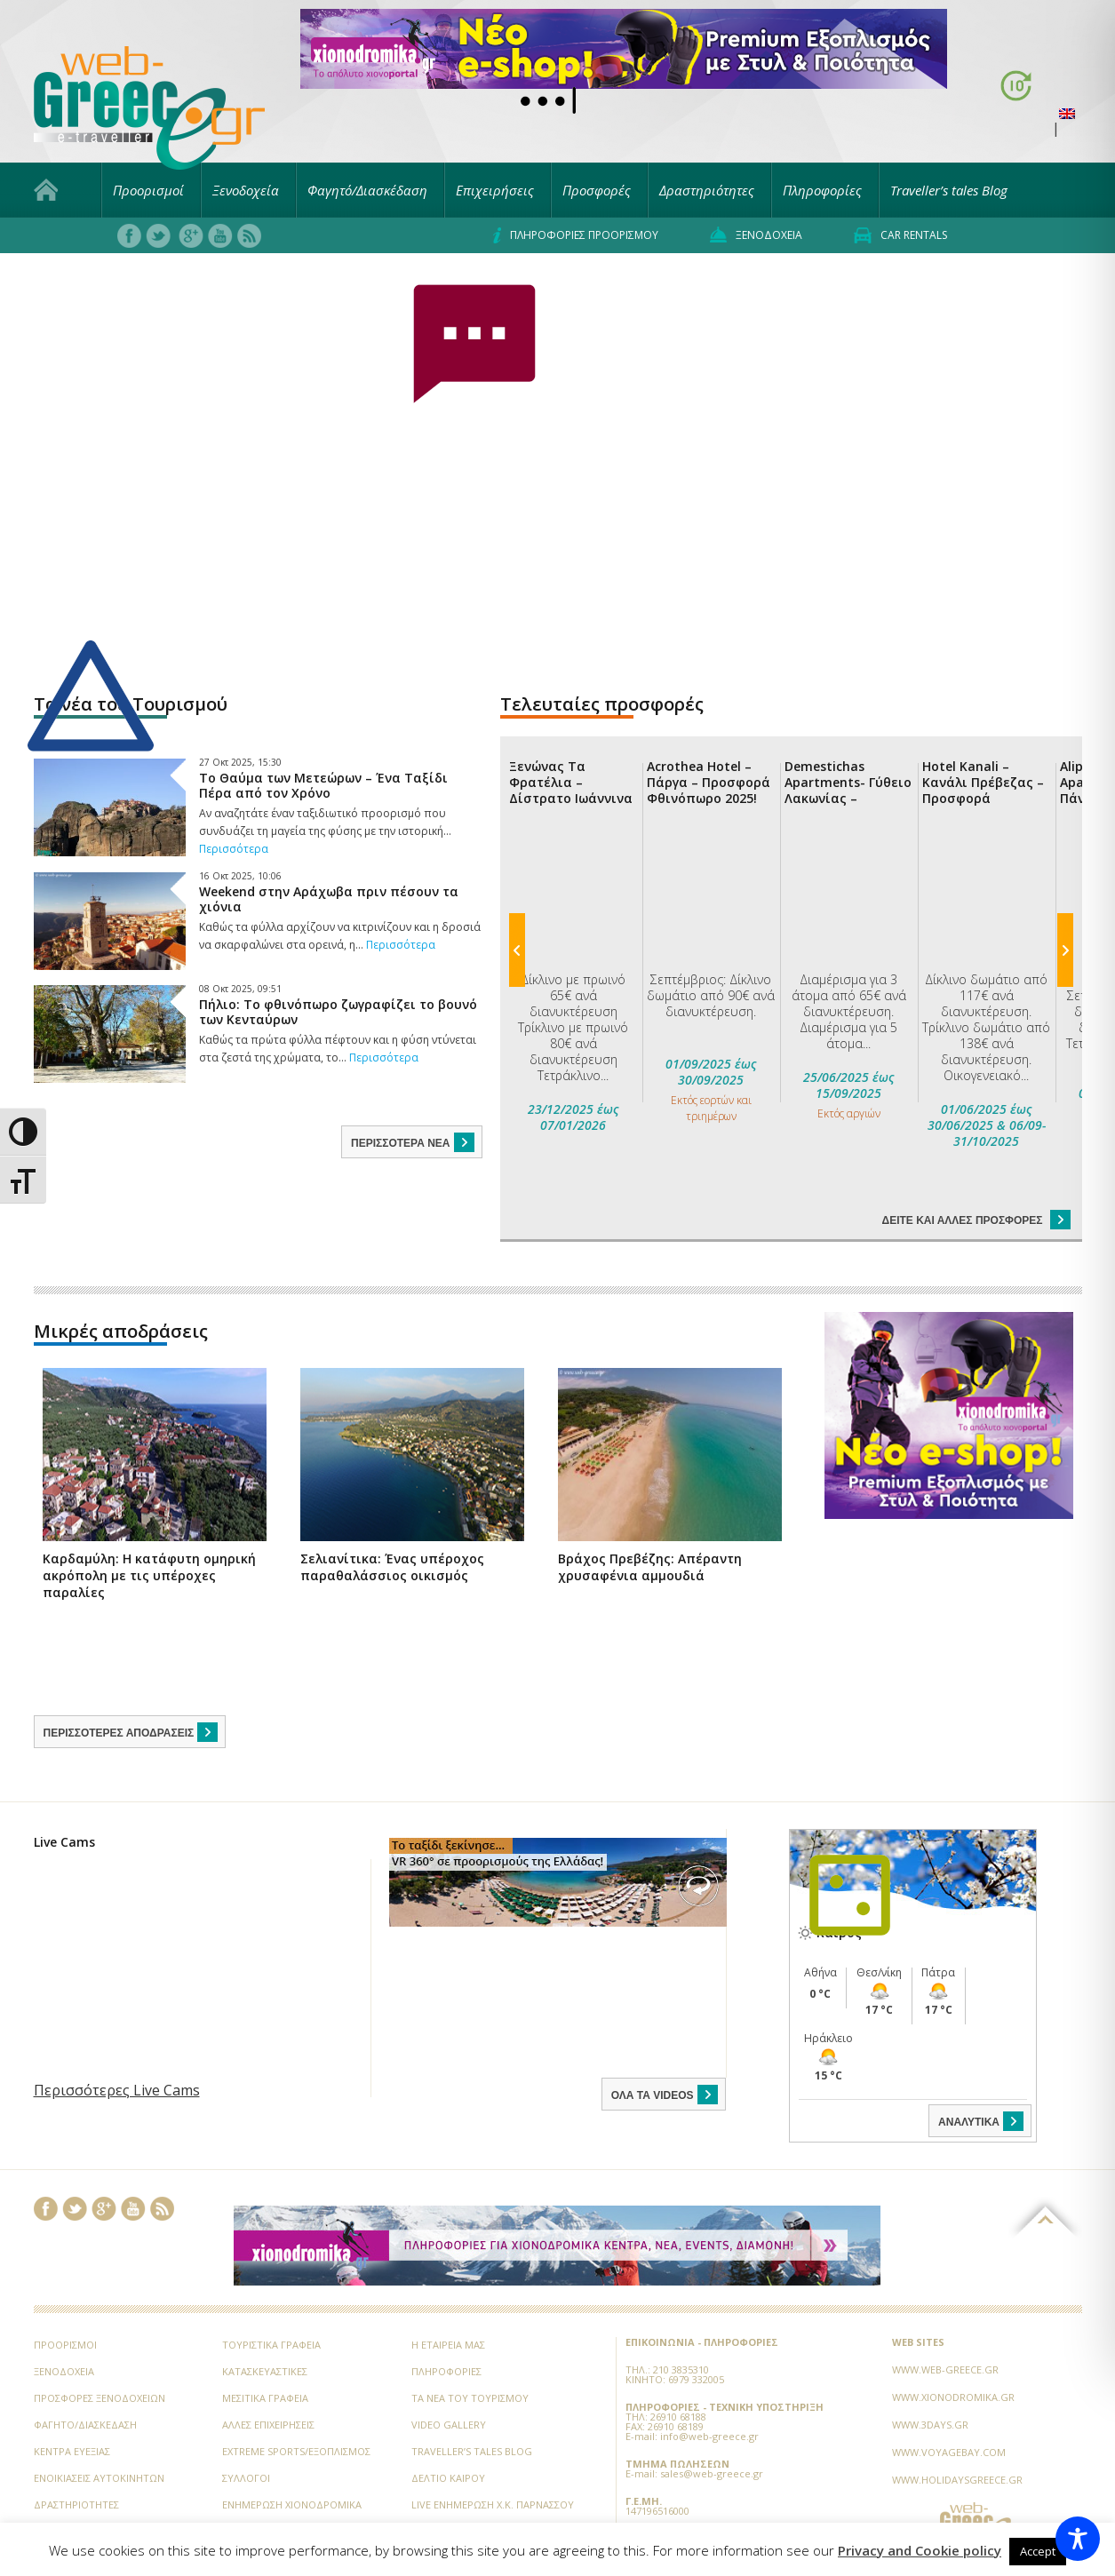 This screenshot has height=2576, width=1115. Describe the element at coordinates (1015, 85) in the screenshot. I see `skip forward 10 seconds` at that location.